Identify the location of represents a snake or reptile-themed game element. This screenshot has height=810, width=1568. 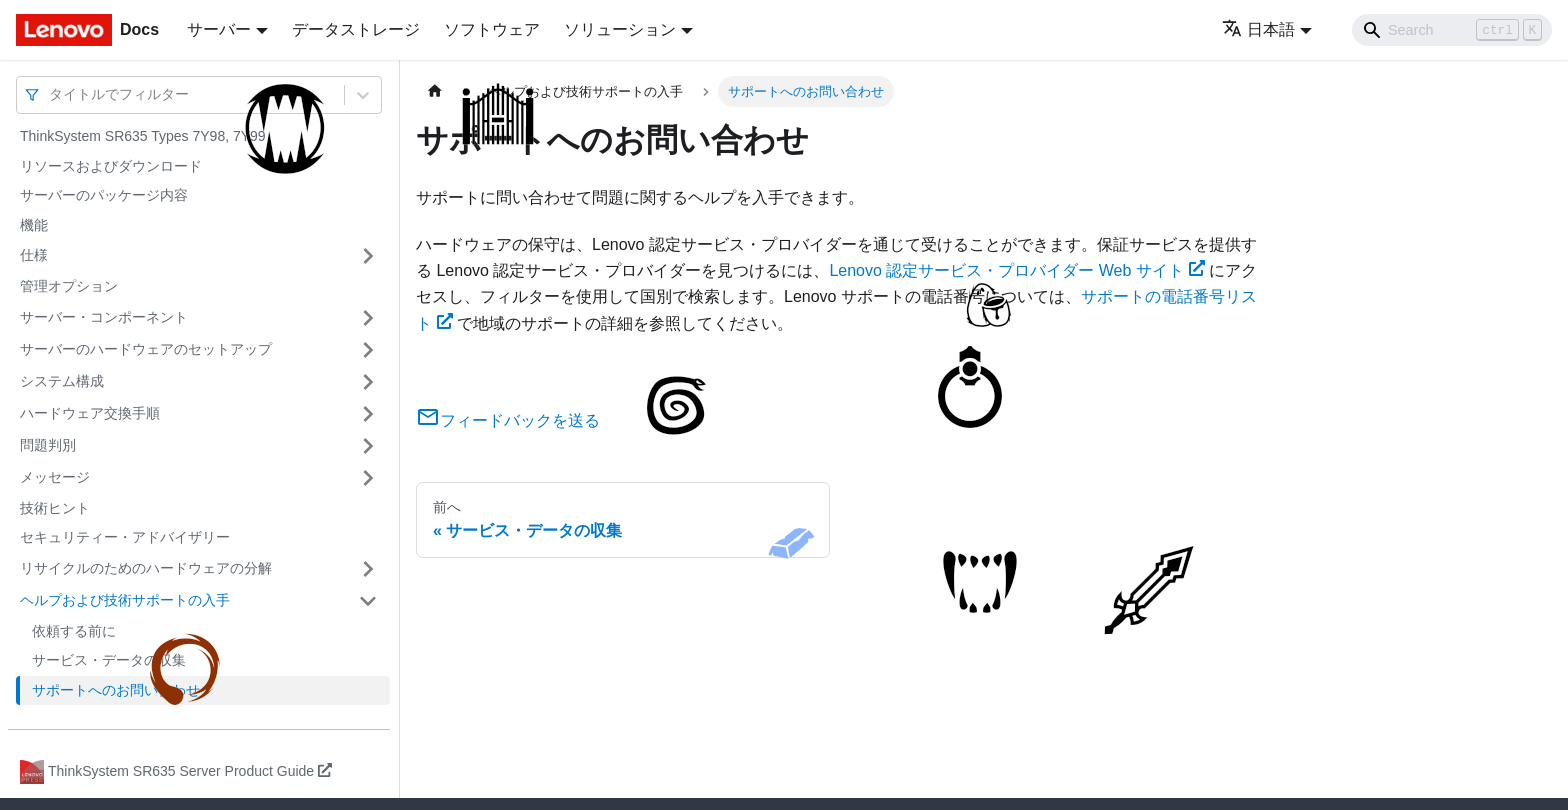
(676, 405).